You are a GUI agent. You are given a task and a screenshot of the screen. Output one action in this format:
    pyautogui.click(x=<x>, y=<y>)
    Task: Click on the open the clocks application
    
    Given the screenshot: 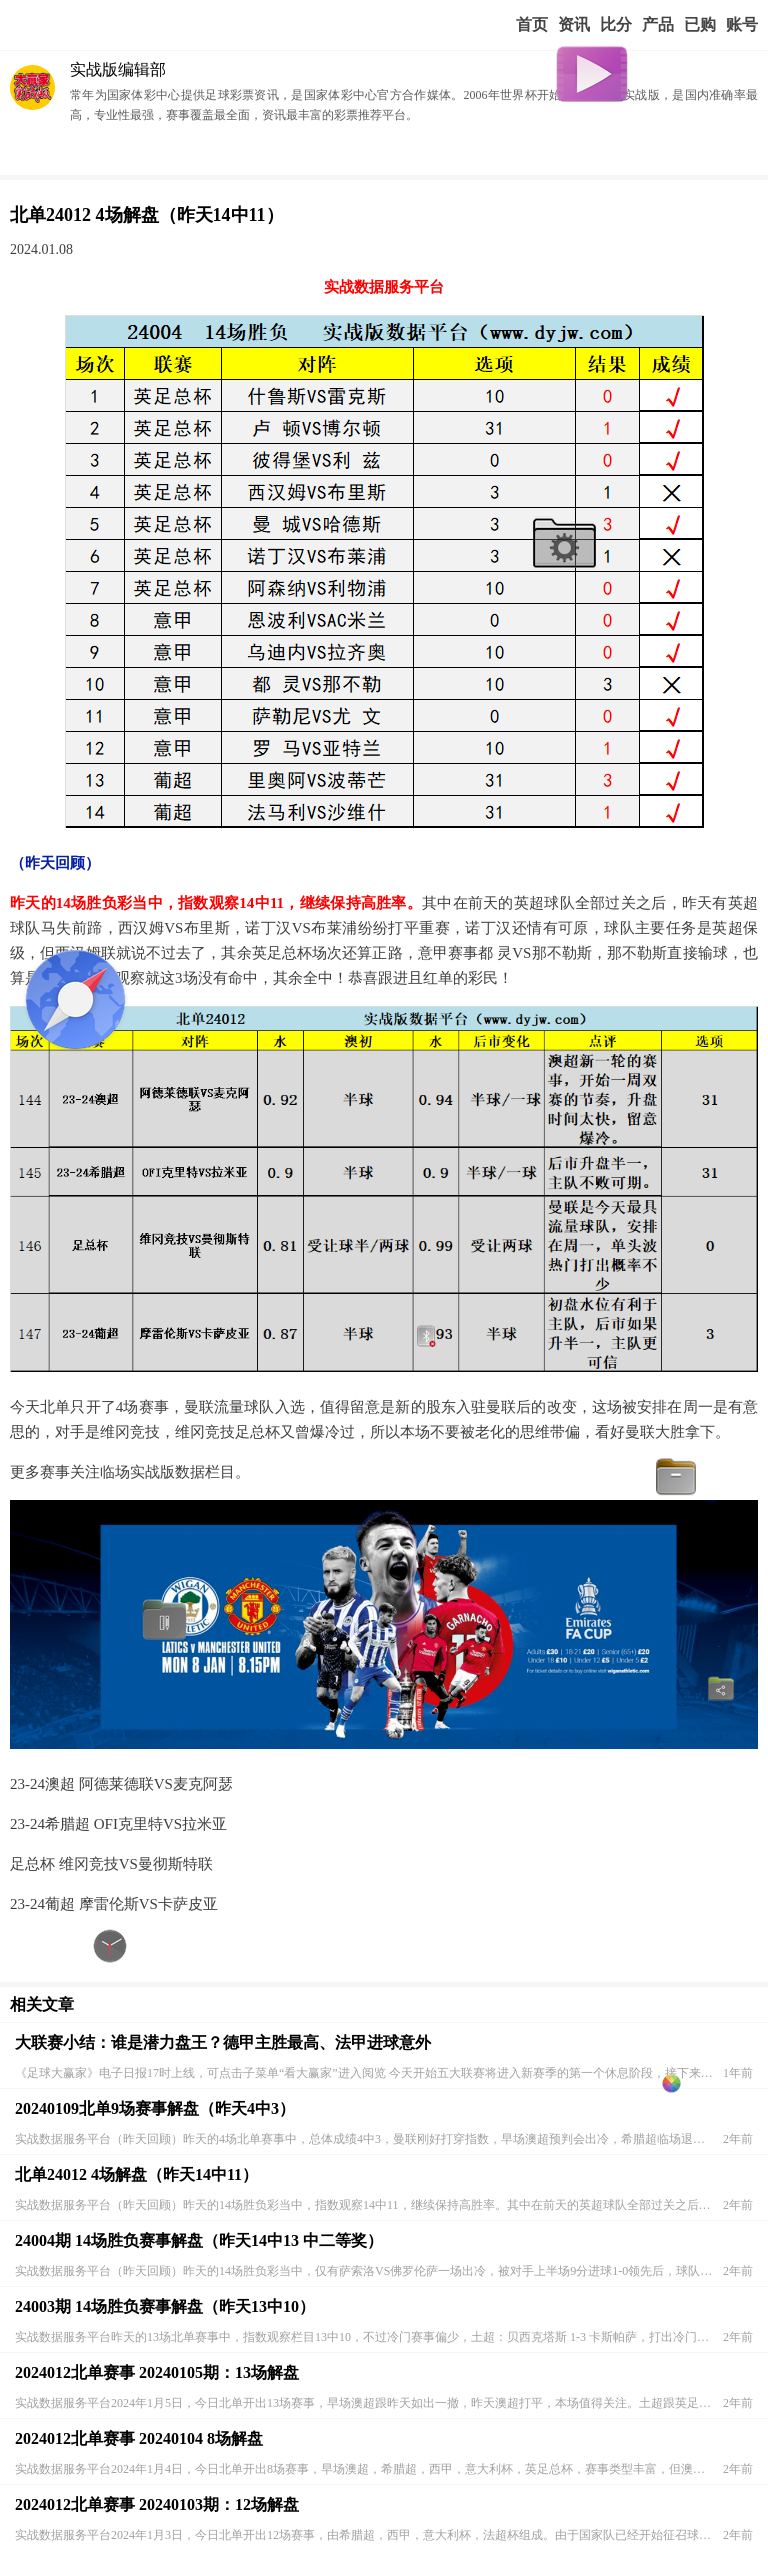 What is the action you would take?
    pyautogui.click(x=110, y=1946)
    